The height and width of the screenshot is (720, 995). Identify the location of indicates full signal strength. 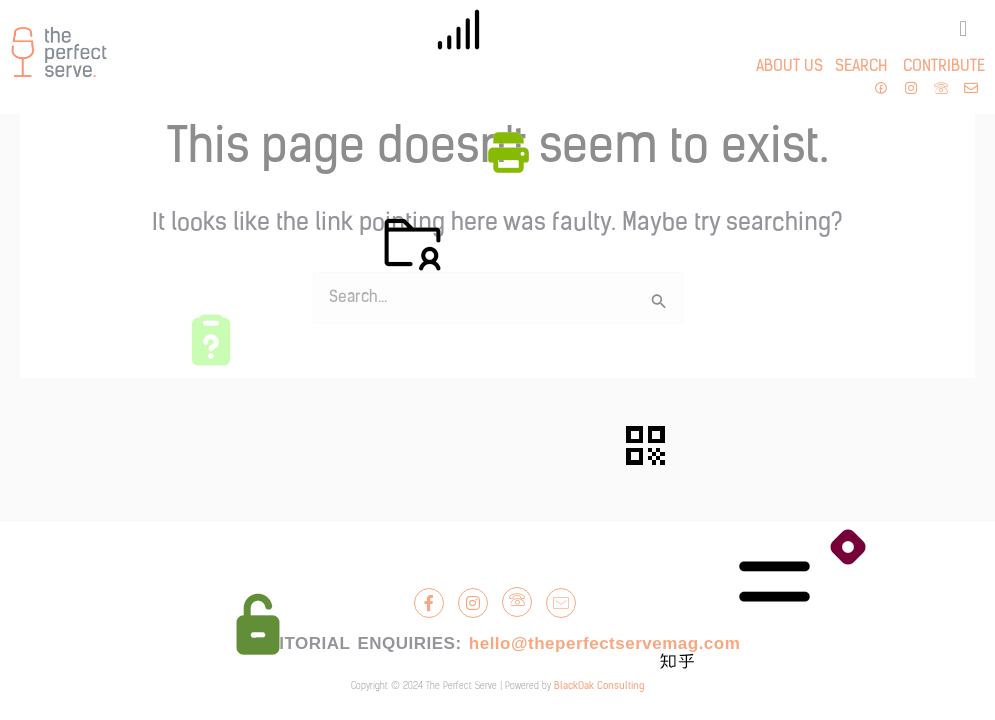
(458, 29).